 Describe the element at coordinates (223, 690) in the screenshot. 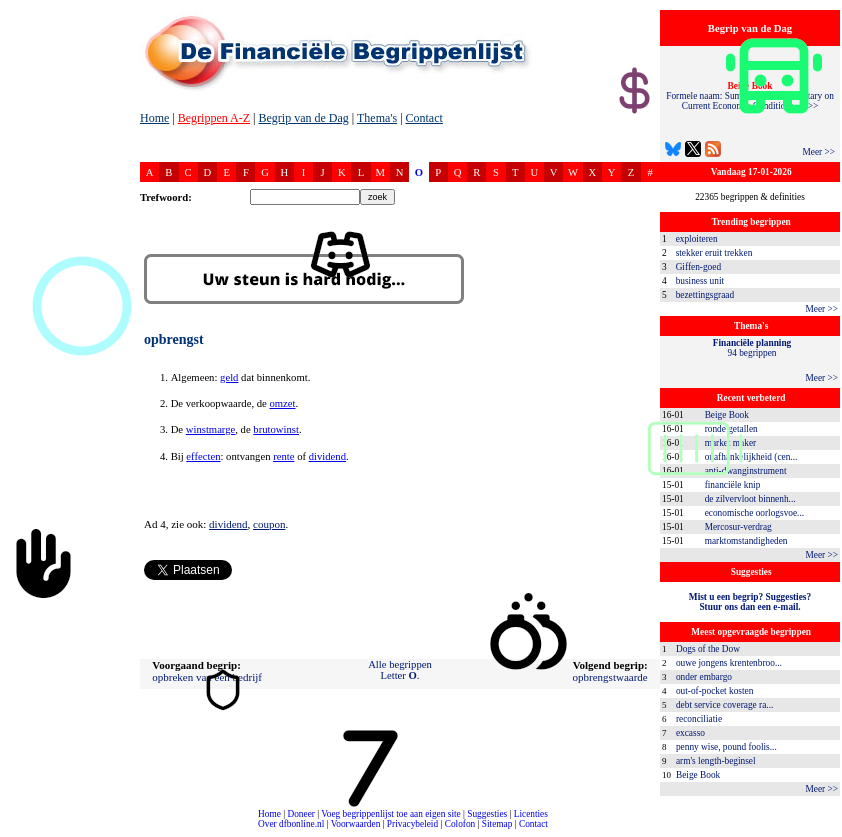

I see `access security settings` at that location.